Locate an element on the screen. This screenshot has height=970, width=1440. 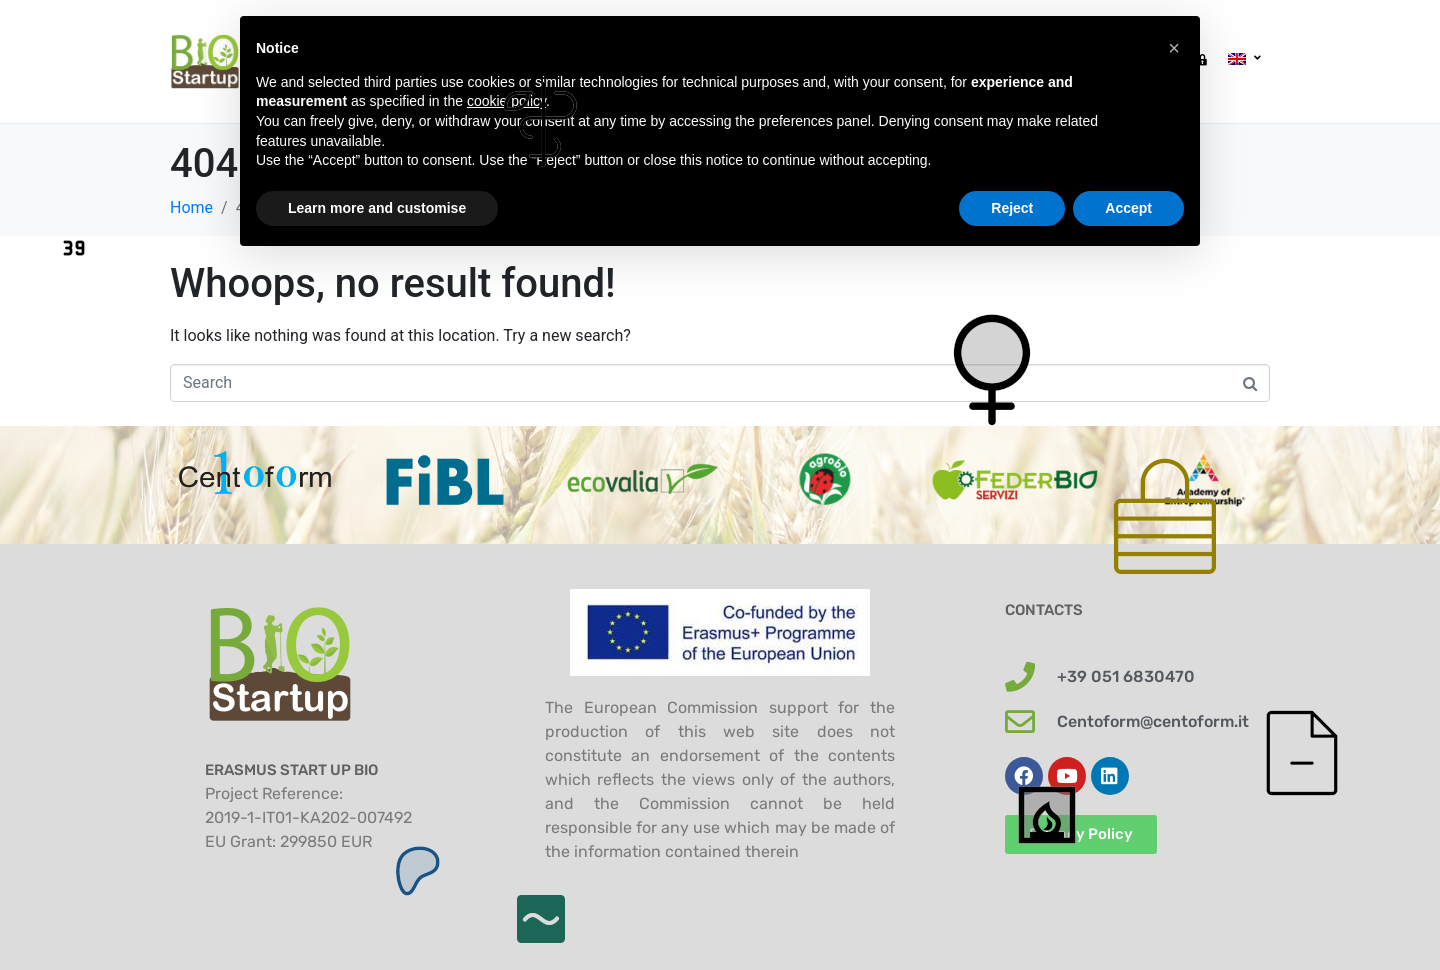
link to patreon profile or support page is located at coordinates (416, 870).